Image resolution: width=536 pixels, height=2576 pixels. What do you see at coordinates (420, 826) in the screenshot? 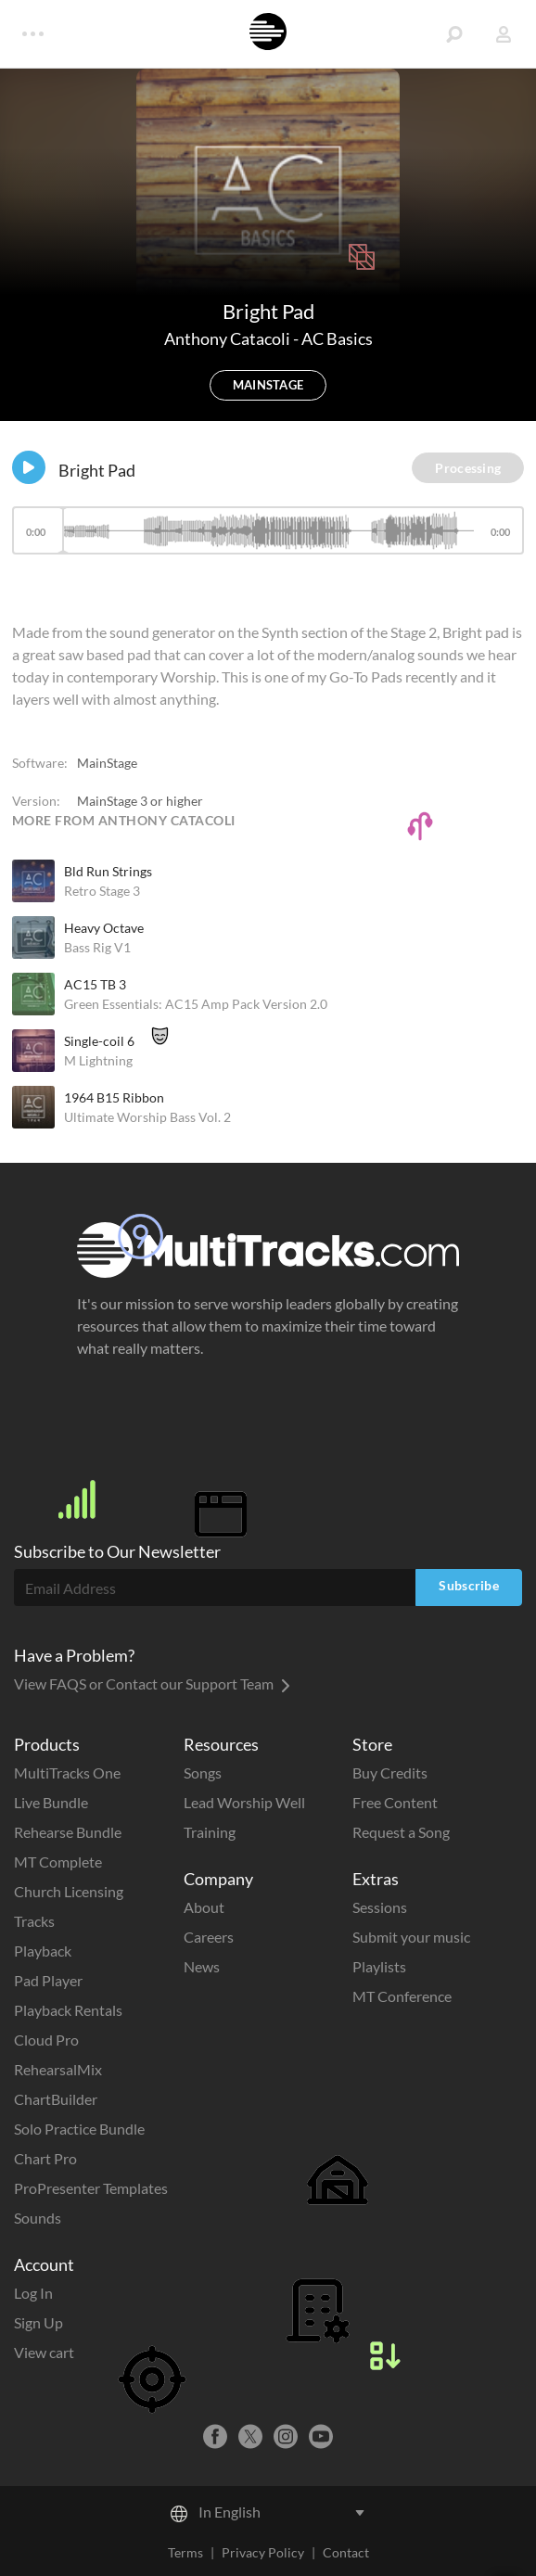
I see `indicates a plant needs watering` at bounding box center [420, 826].